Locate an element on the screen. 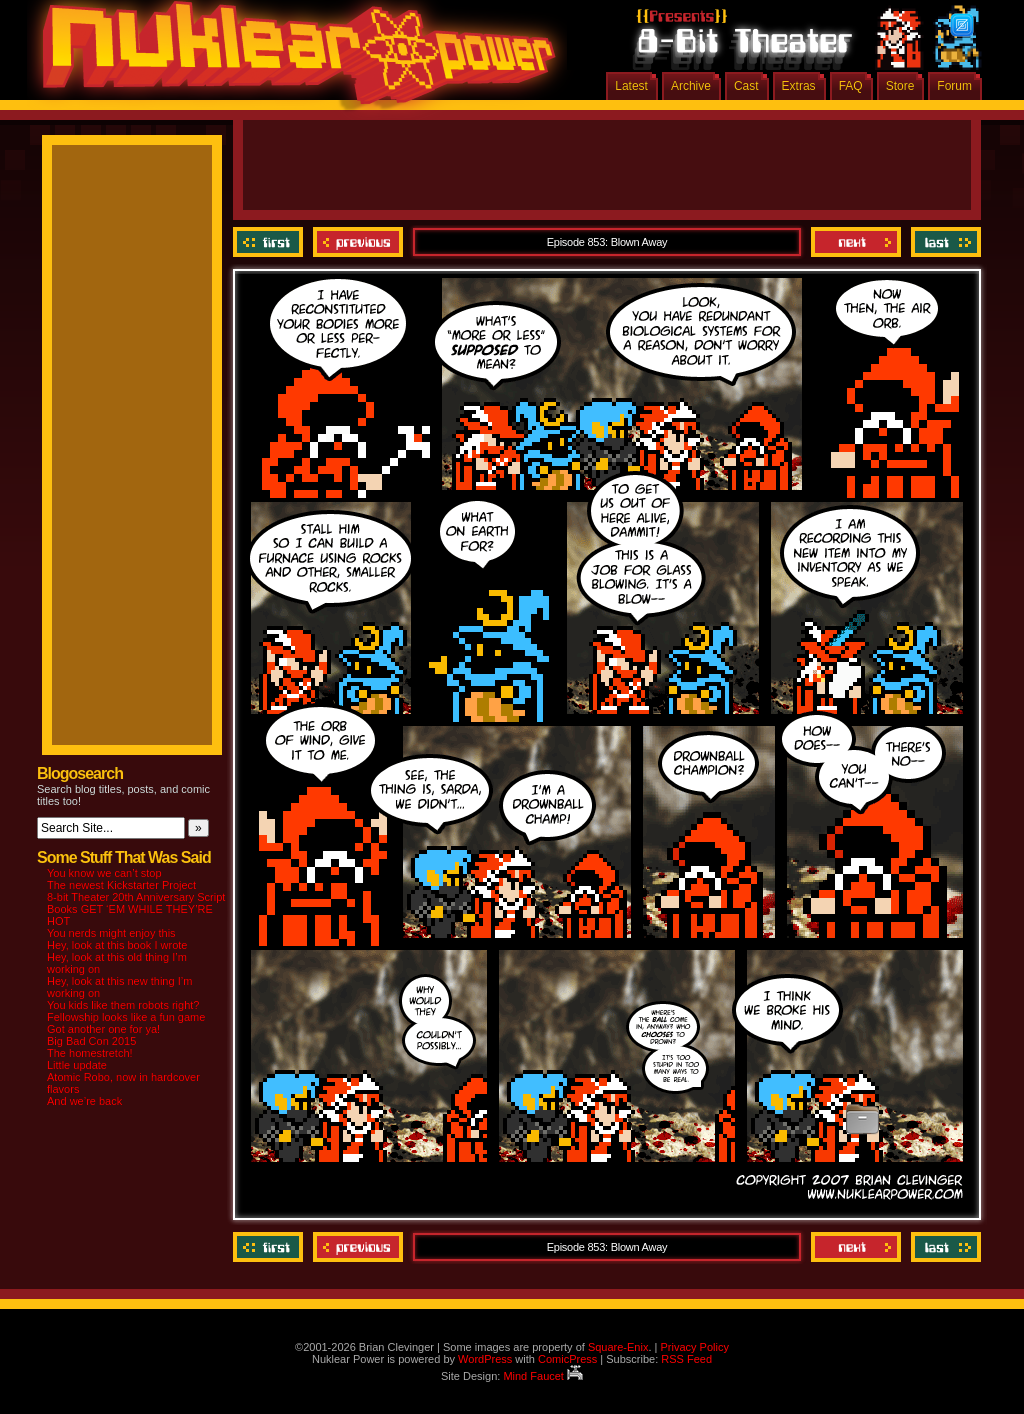 This screenshot has width=1024, height=1414. open Zed Preview code editor is located at coordinates (962, 25).